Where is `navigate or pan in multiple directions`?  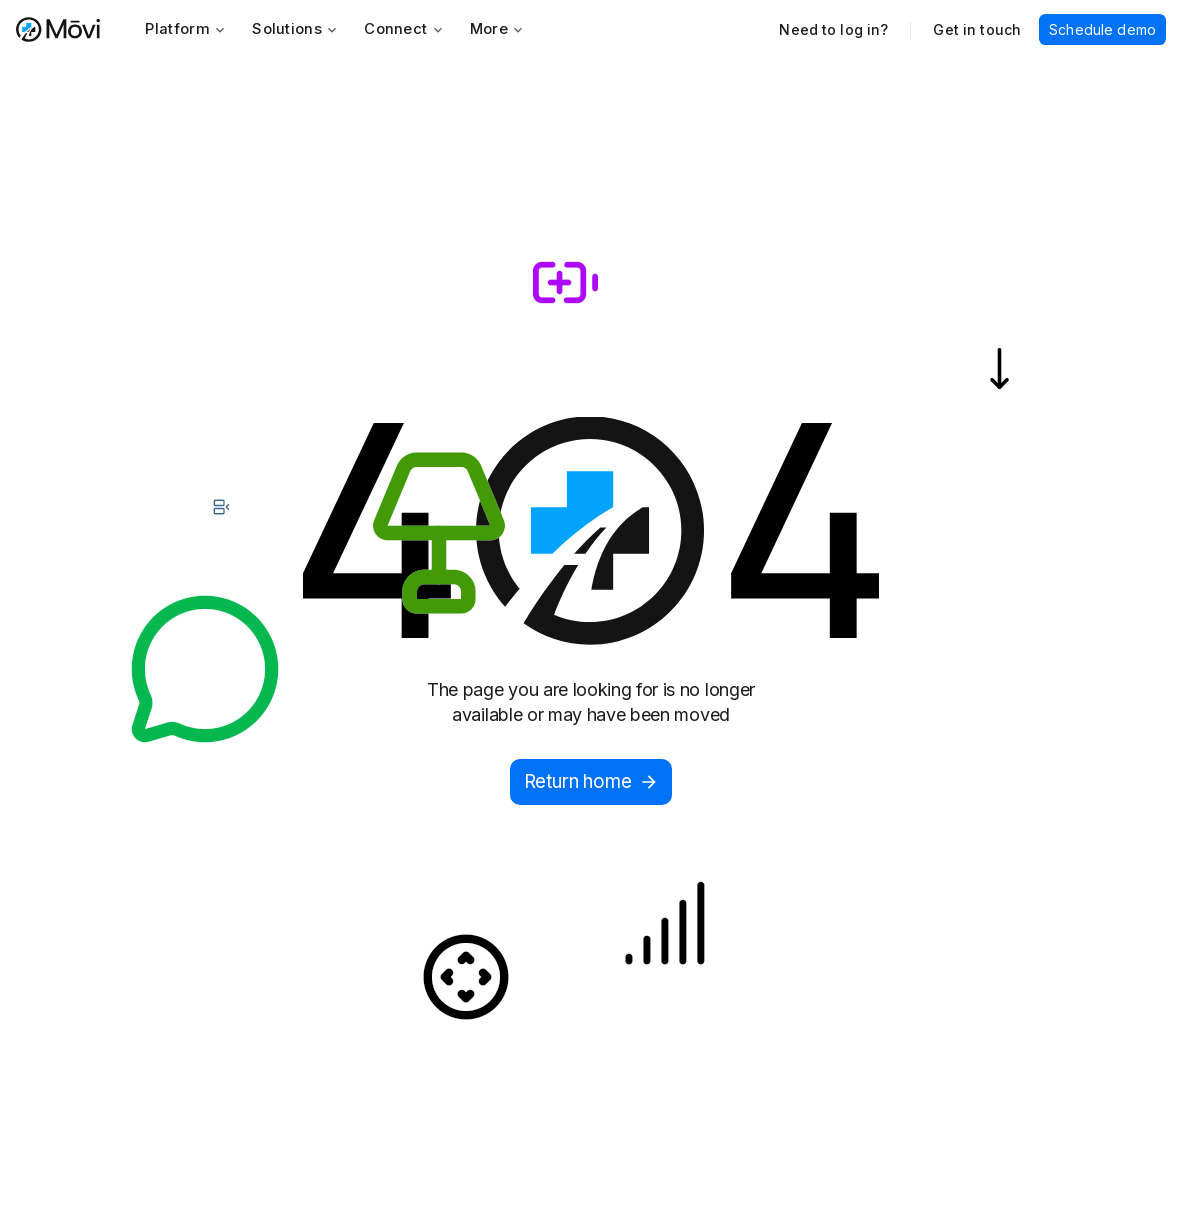 navigate or pan in multiple directions is located at coordinates (466, 977).